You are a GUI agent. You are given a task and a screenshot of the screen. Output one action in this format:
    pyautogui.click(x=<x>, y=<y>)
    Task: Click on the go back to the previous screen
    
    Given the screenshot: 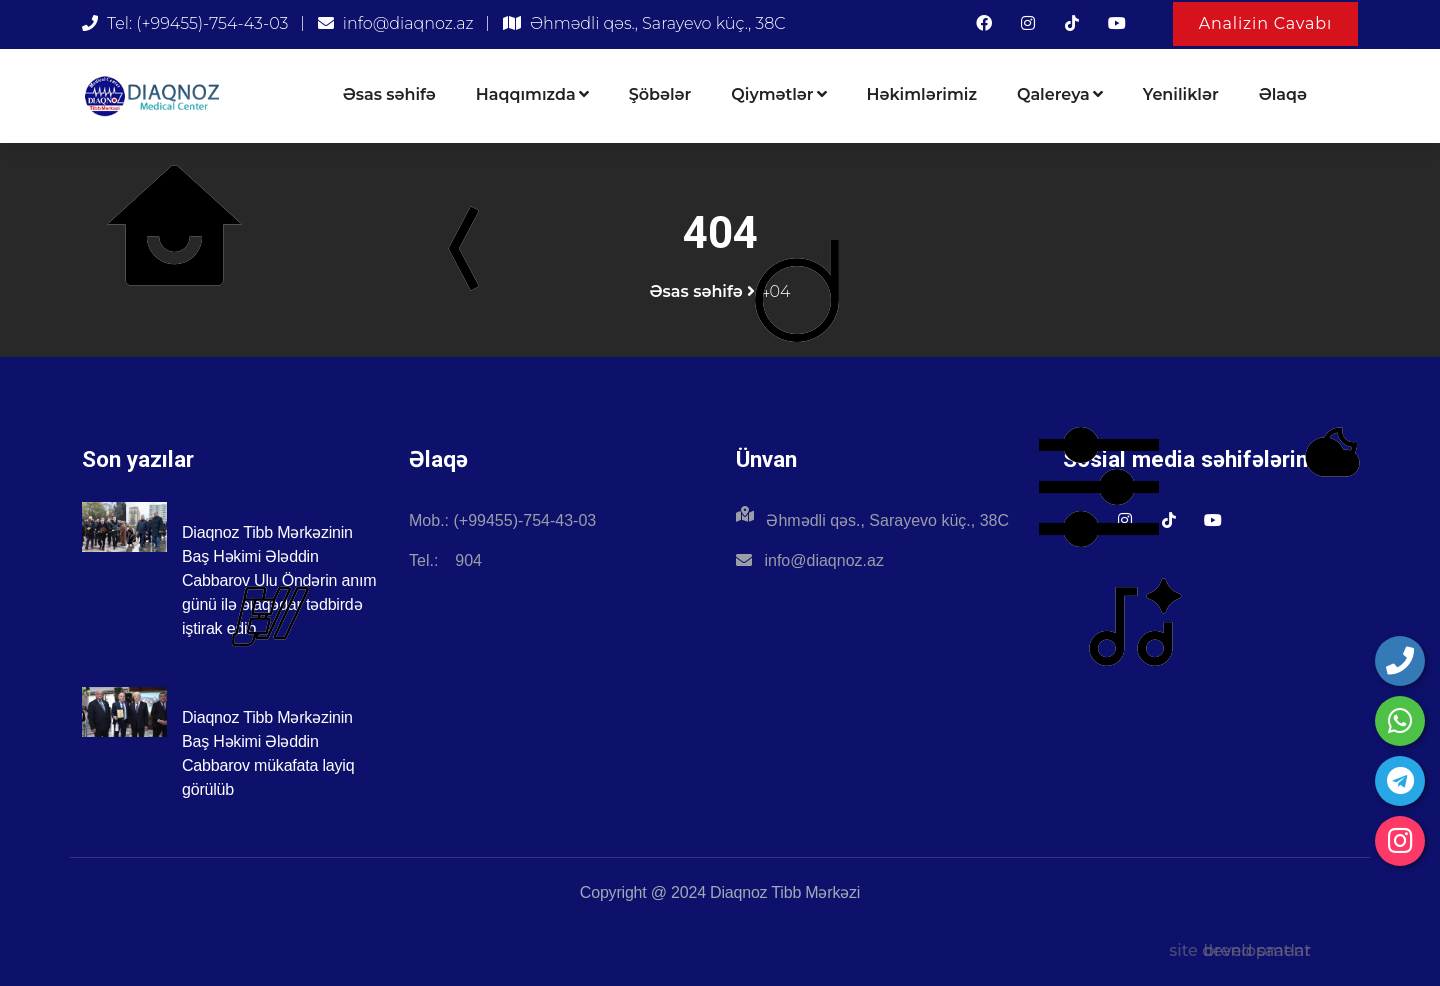 What is the action you would take?
    pyautogui.click(x=465, y=248)
    